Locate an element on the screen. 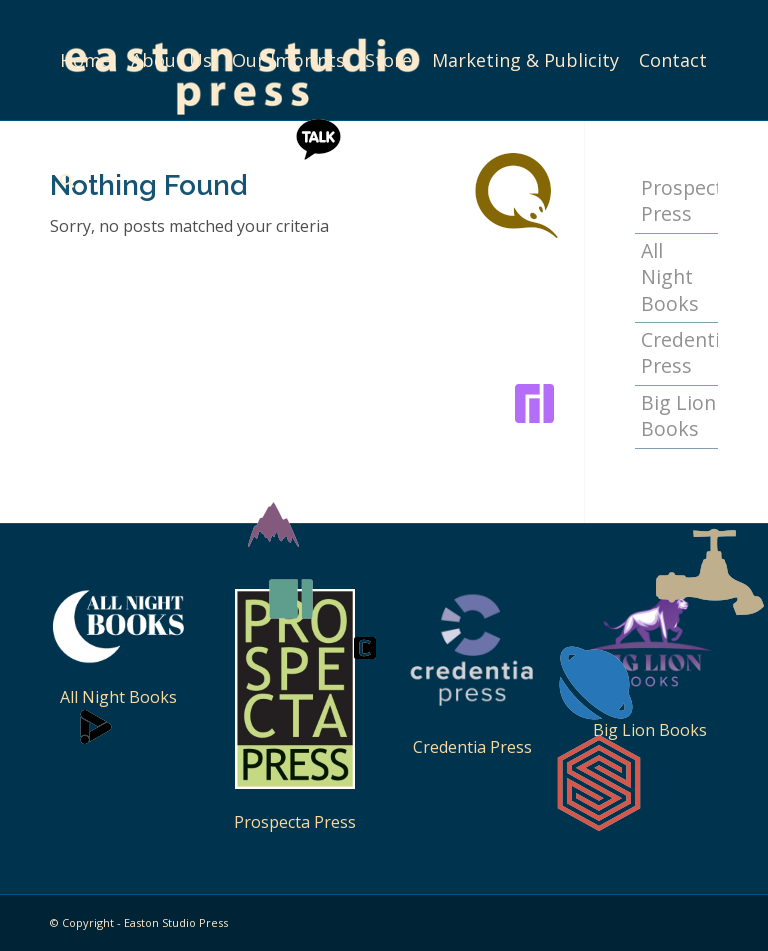 The width and height of the screenshot is (768, 951). access Qiwi payment services is located at coordinates (516, 195).